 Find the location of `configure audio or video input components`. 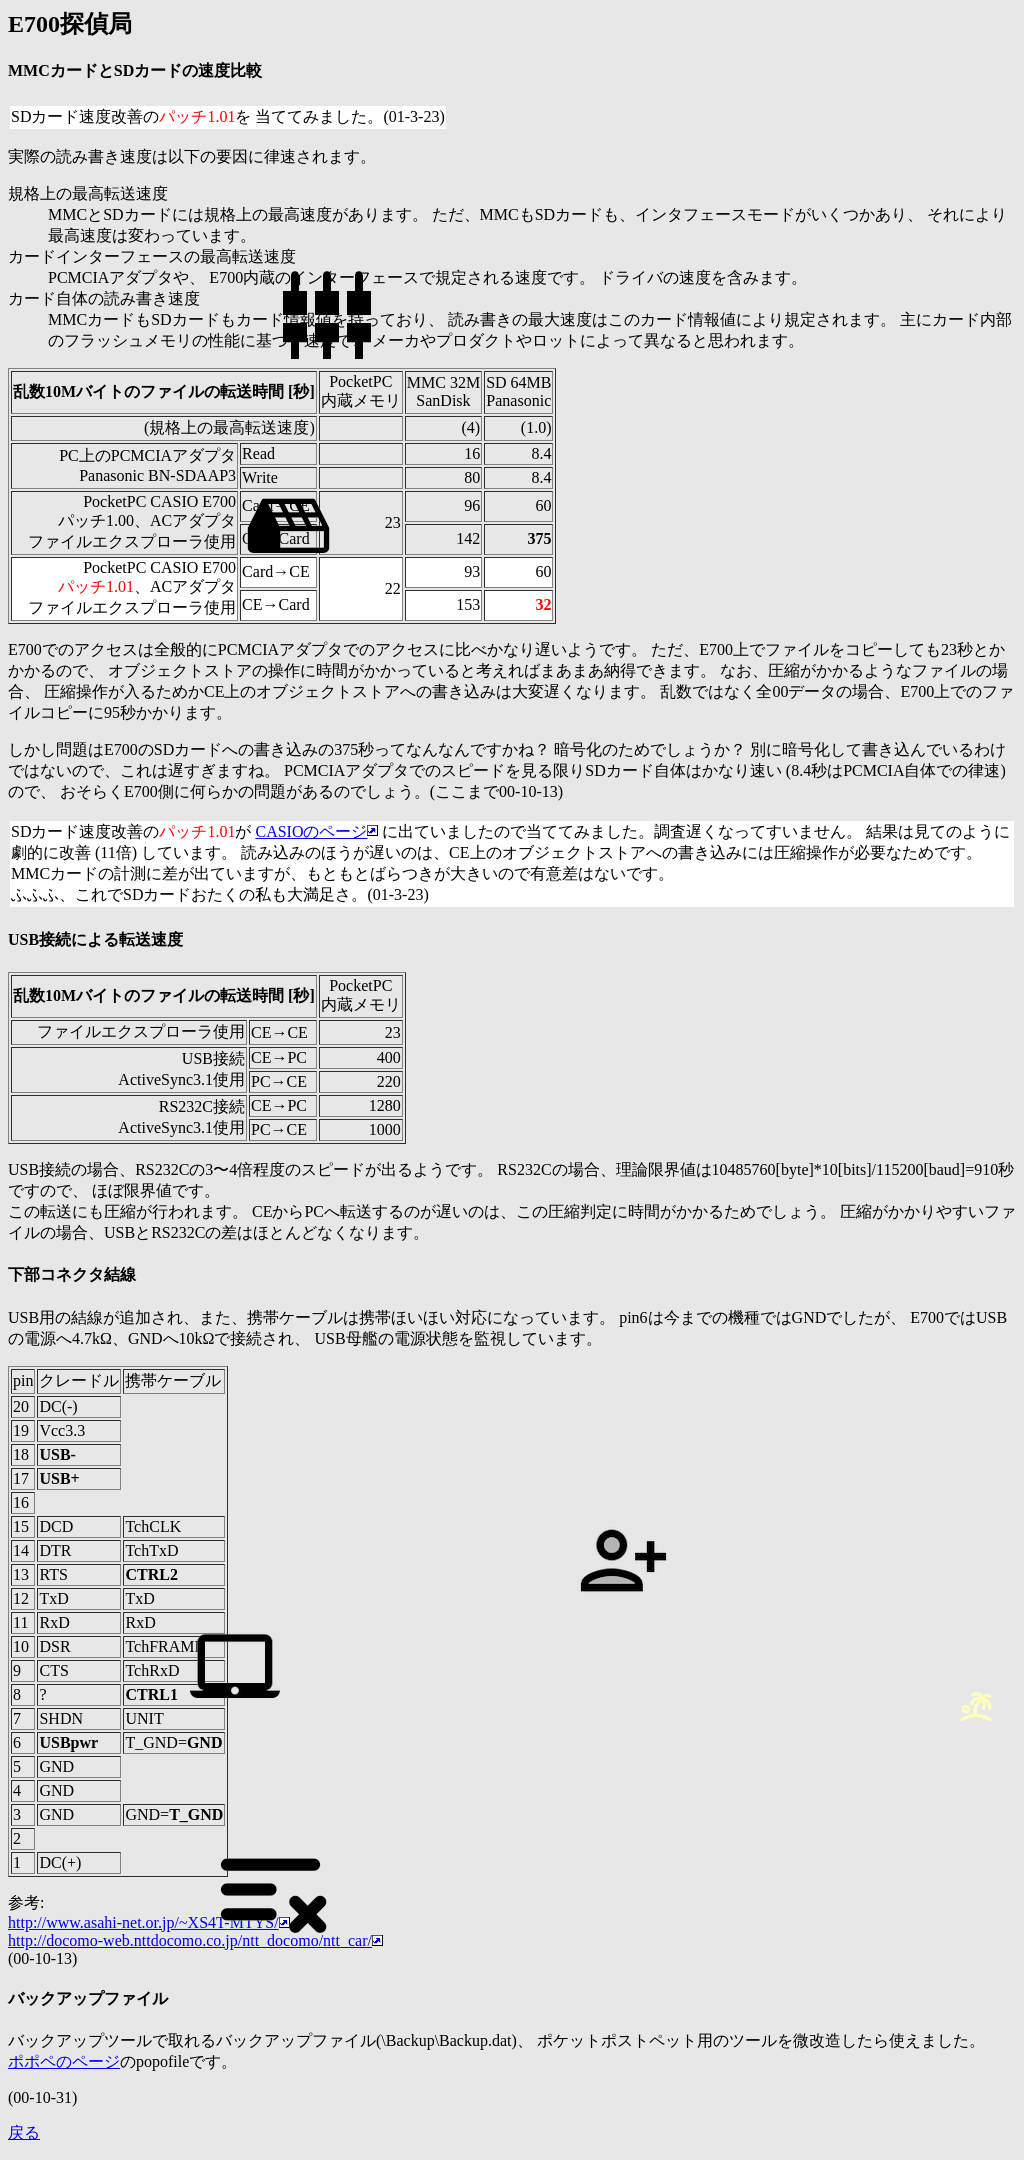

configure audio or video input components is located at coordinates (327, 315).